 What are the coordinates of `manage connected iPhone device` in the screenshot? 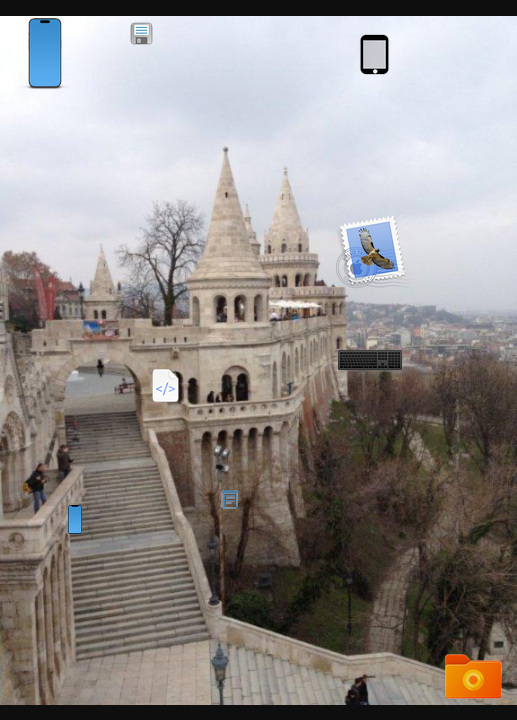 It's located at (45, 54).